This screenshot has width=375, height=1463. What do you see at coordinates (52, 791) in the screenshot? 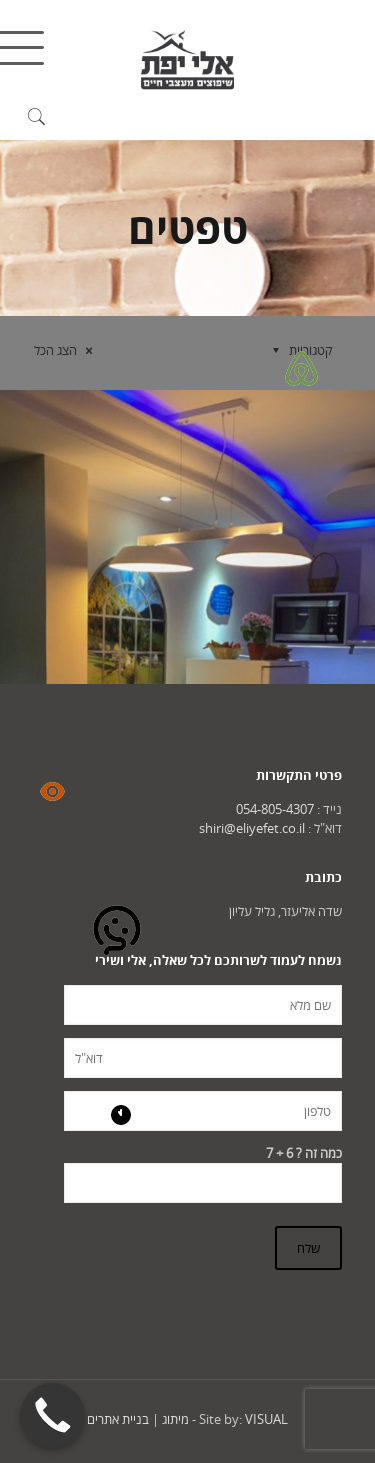
I see `view or preview content` at bounding box center [52, 791].